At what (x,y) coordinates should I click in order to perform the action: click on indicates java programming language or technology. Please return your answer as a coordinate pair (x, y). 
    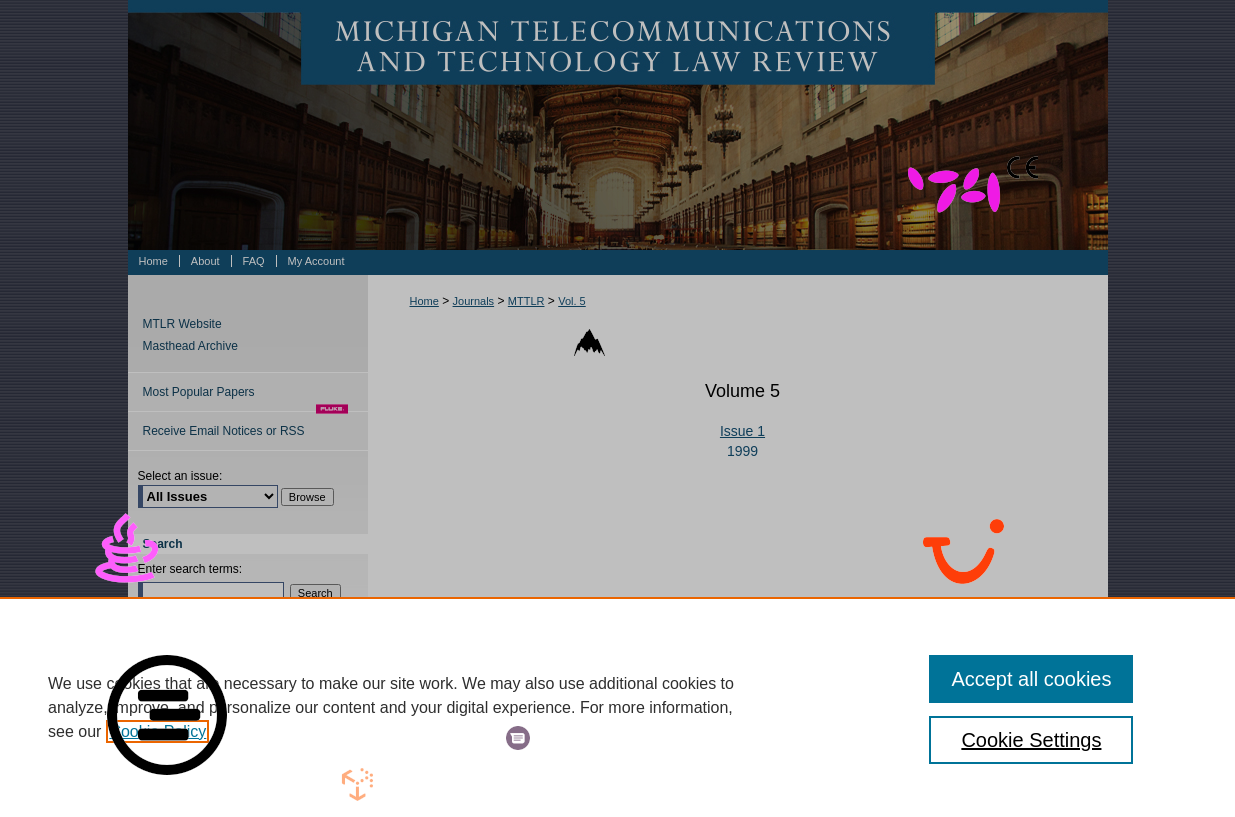
    Looking at the image, I should click on (127, 550).